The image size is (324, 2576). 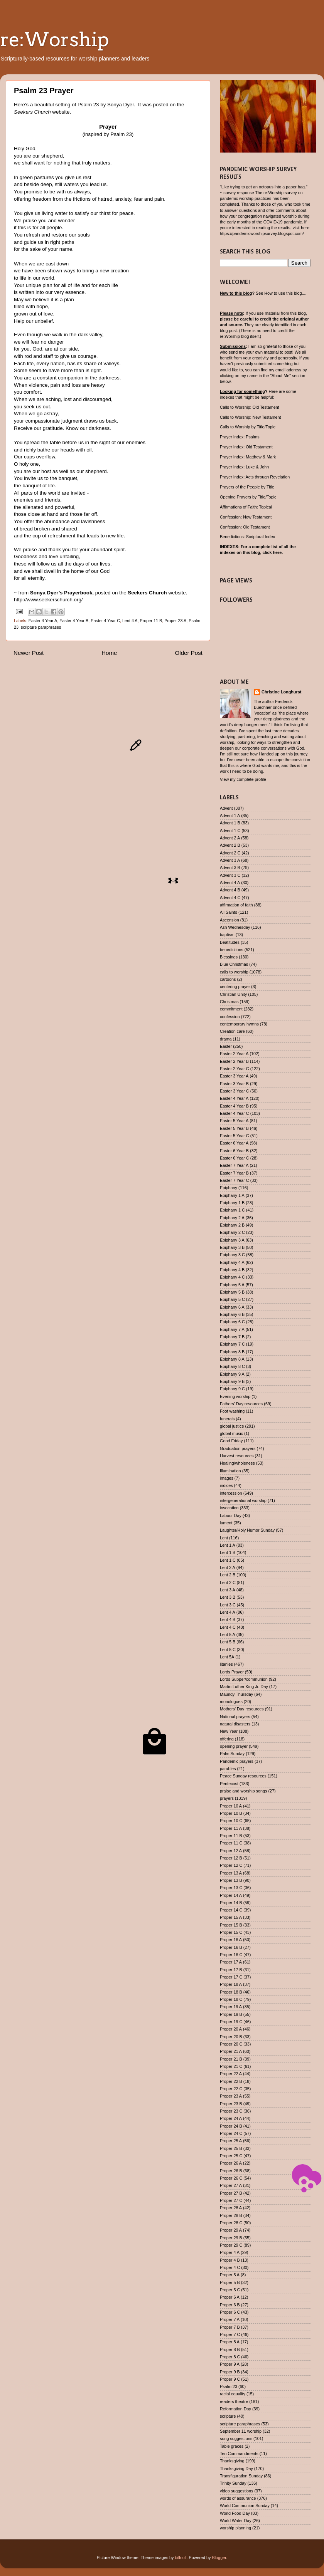 What do you see at coordinates (135, 745) in the screenshot?
I see `select a color from the screen` at bounding box center [135, 745].